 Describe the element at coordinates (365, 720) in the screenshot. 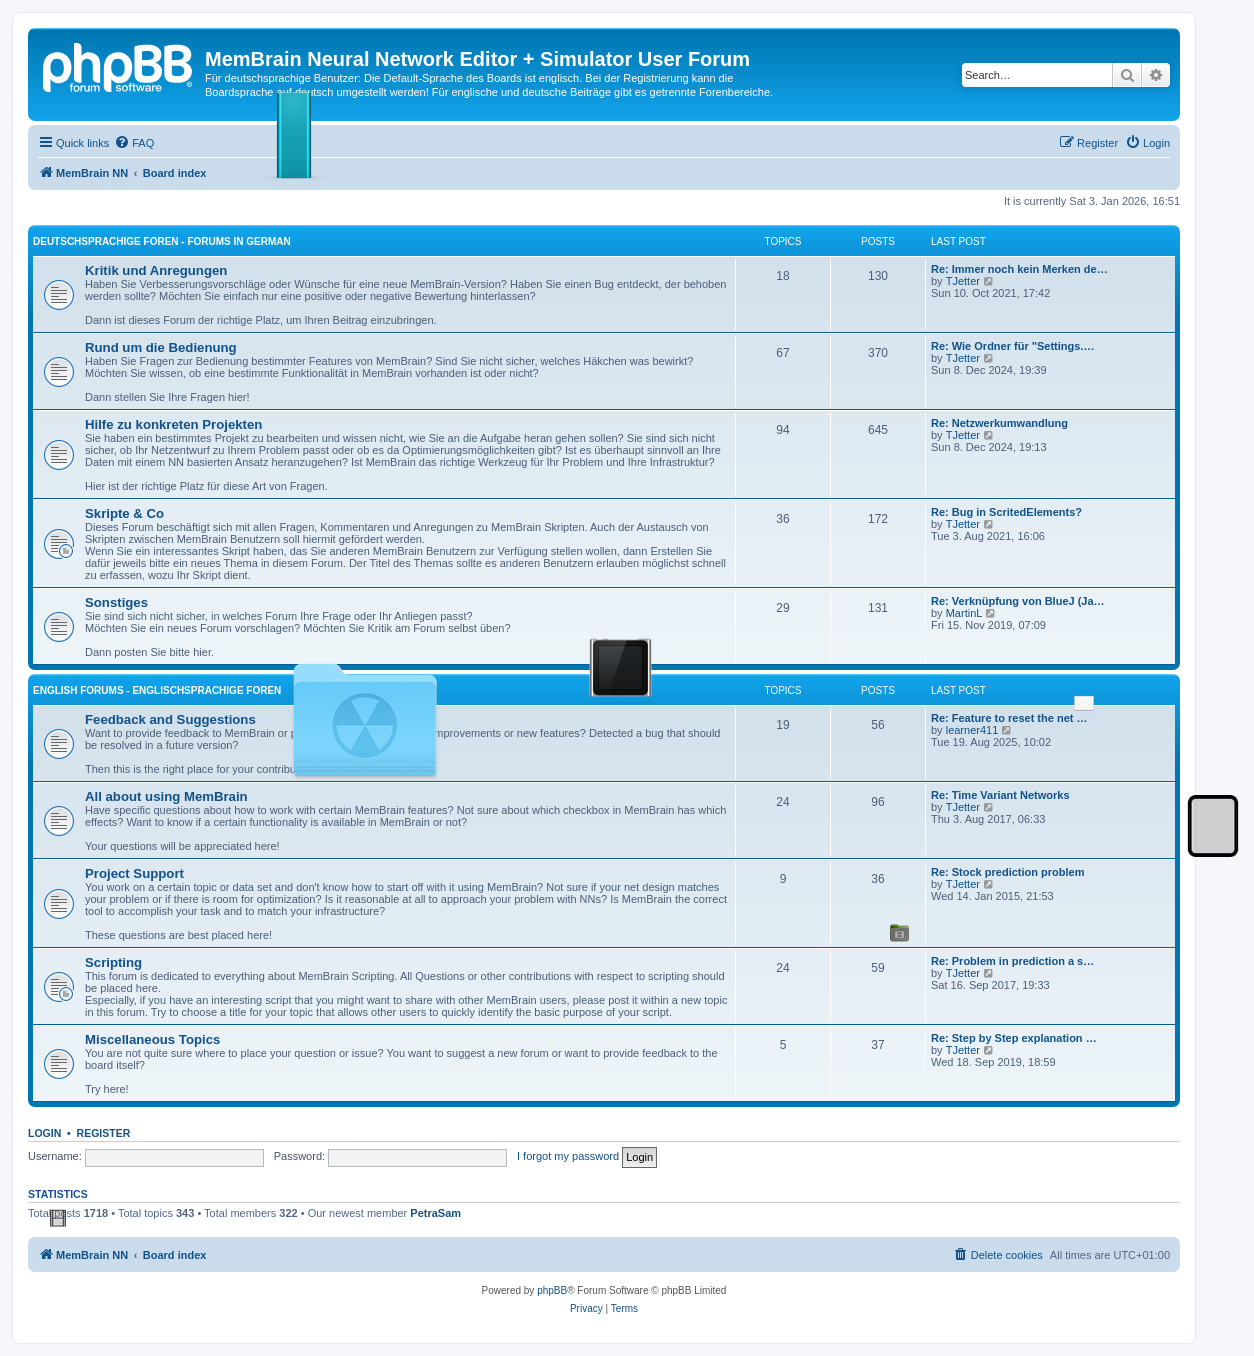

I see `folder for files ready to burn to disc` at that location.